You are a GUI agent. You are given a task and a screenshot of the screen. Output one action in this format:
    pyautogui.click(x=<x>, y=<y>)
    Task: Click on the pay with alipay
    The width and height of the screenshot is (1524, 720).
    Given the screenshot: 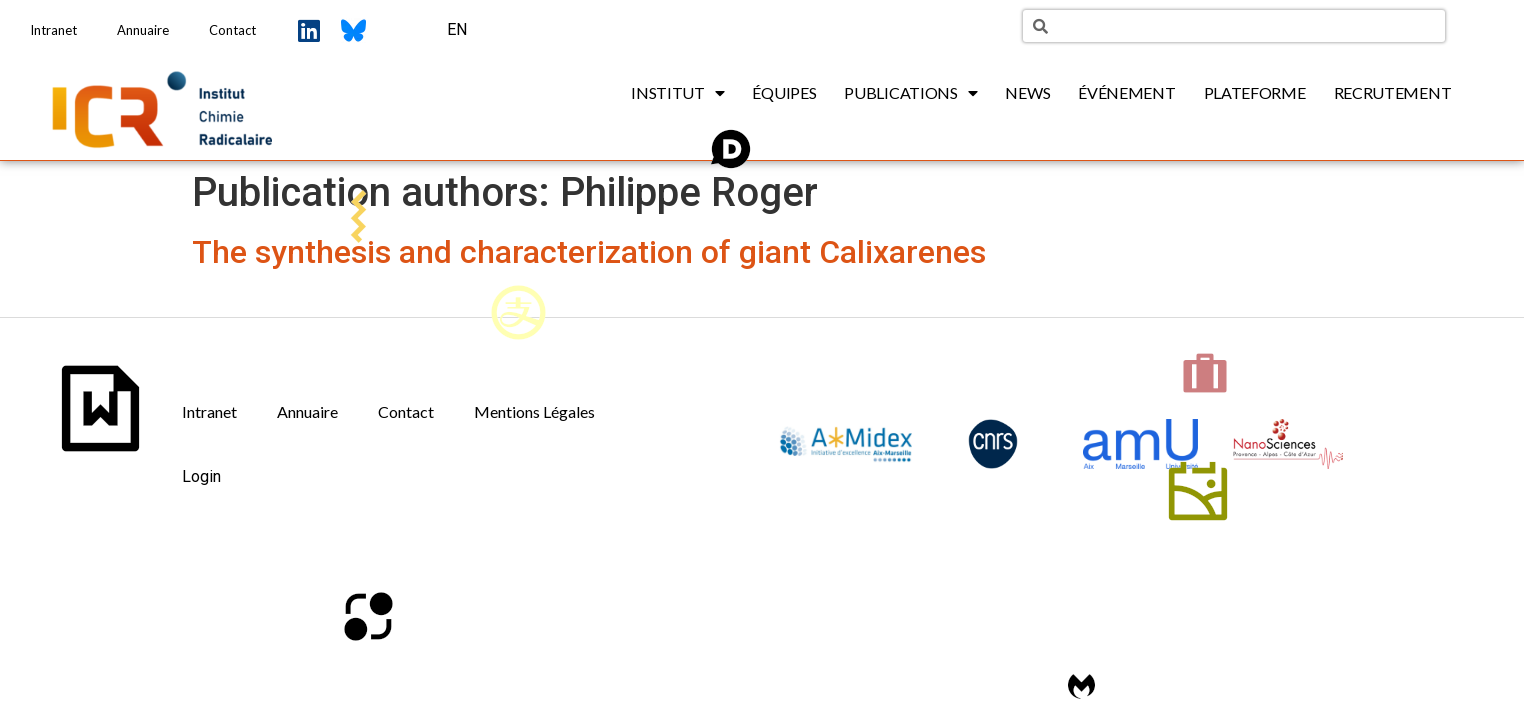 What is the action you would take?
    pyautogui.click(x=518, y=312)
    